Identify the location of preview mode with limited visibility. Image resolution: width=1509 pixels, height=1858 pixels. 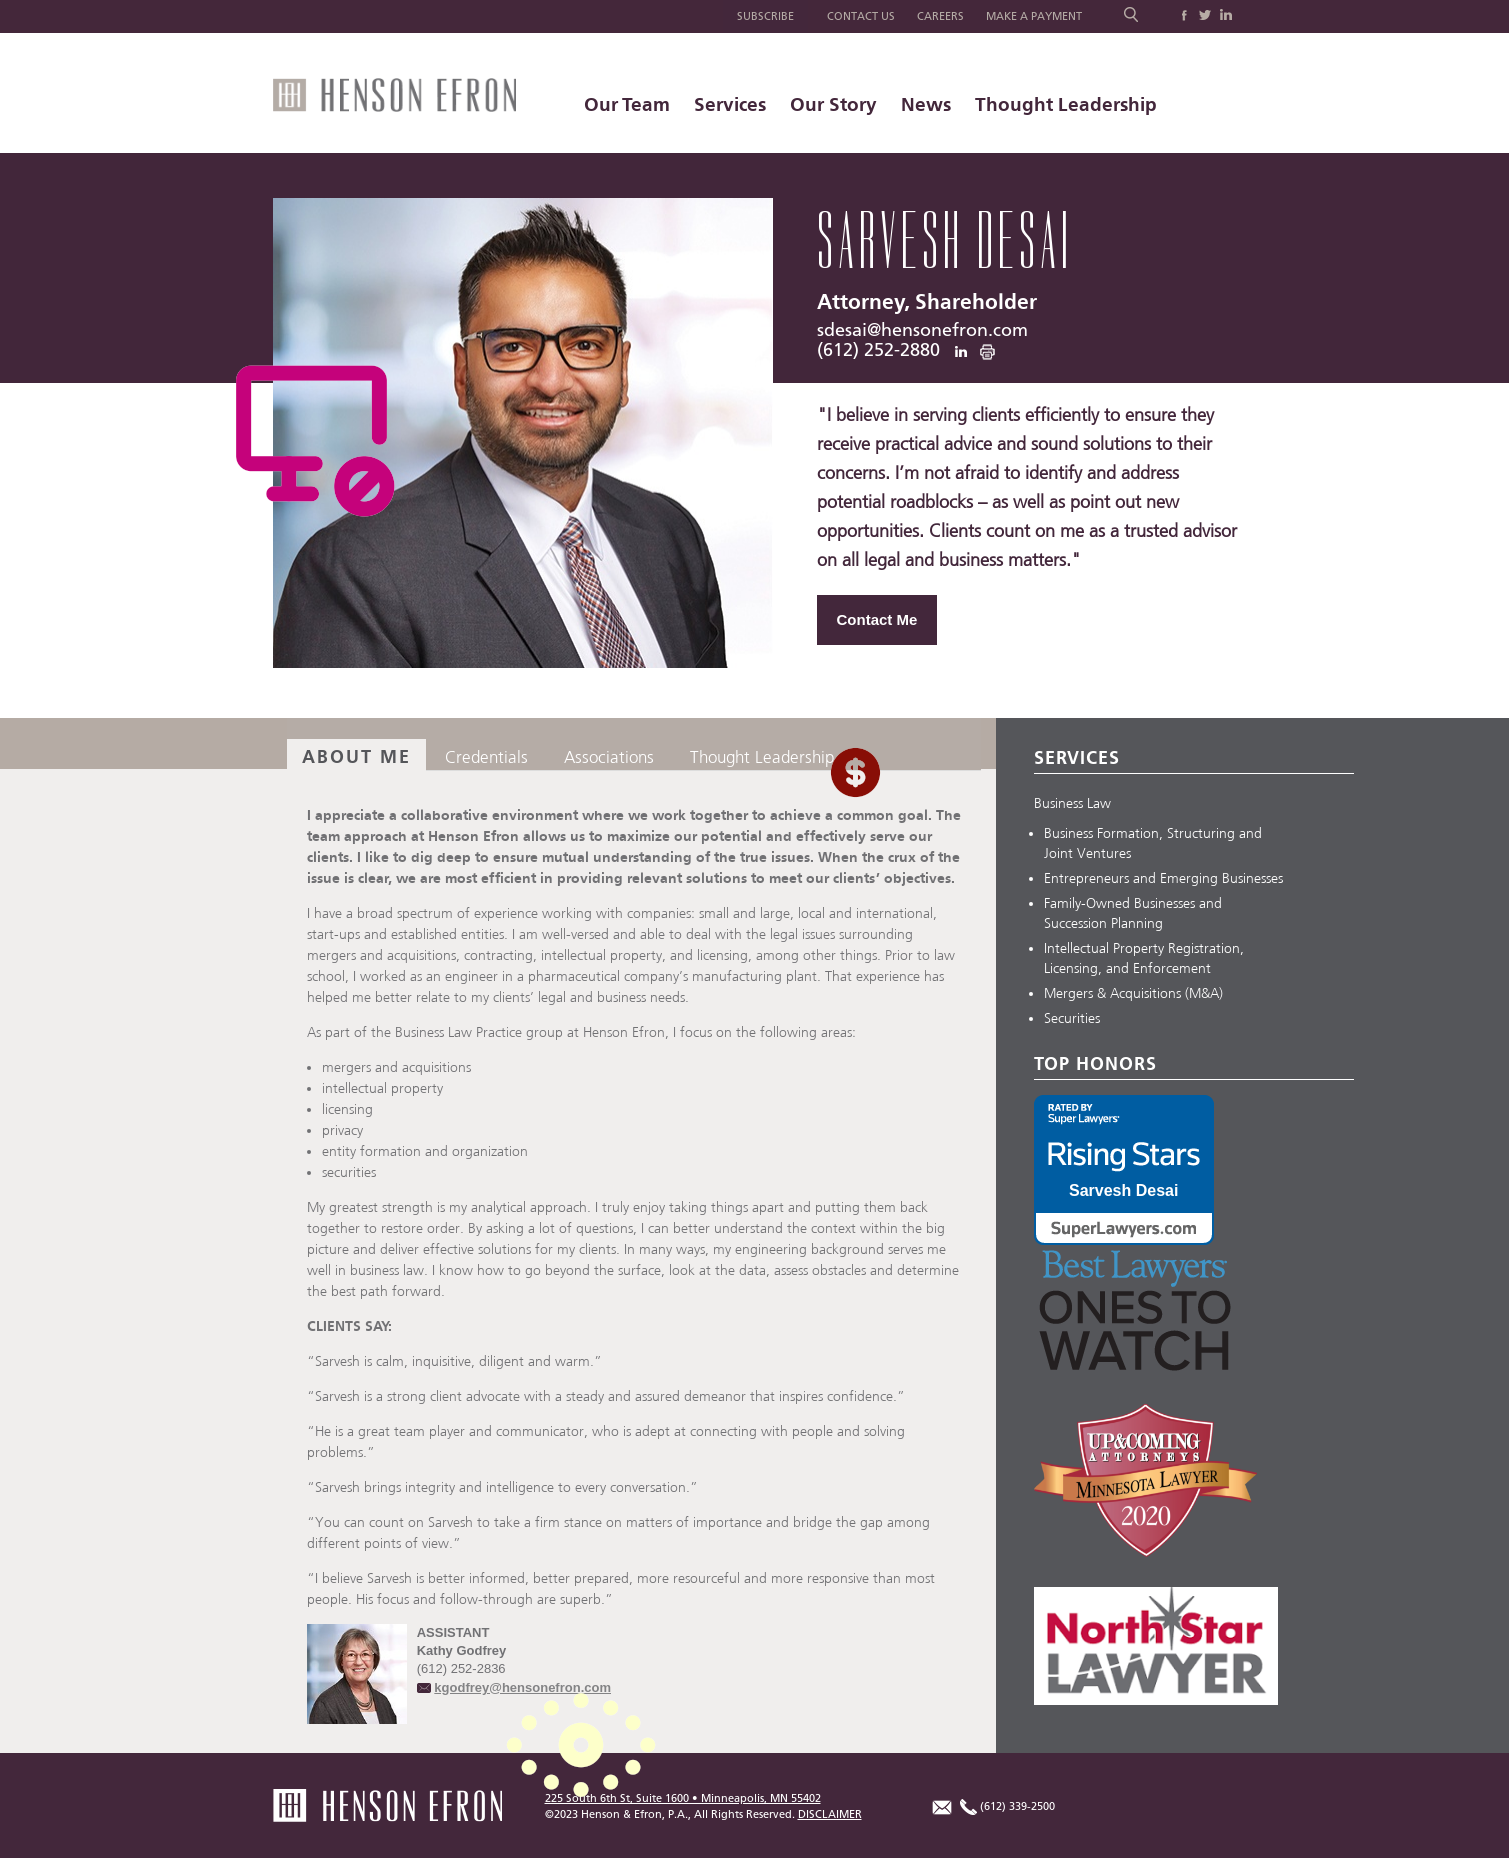
(581, 1745).